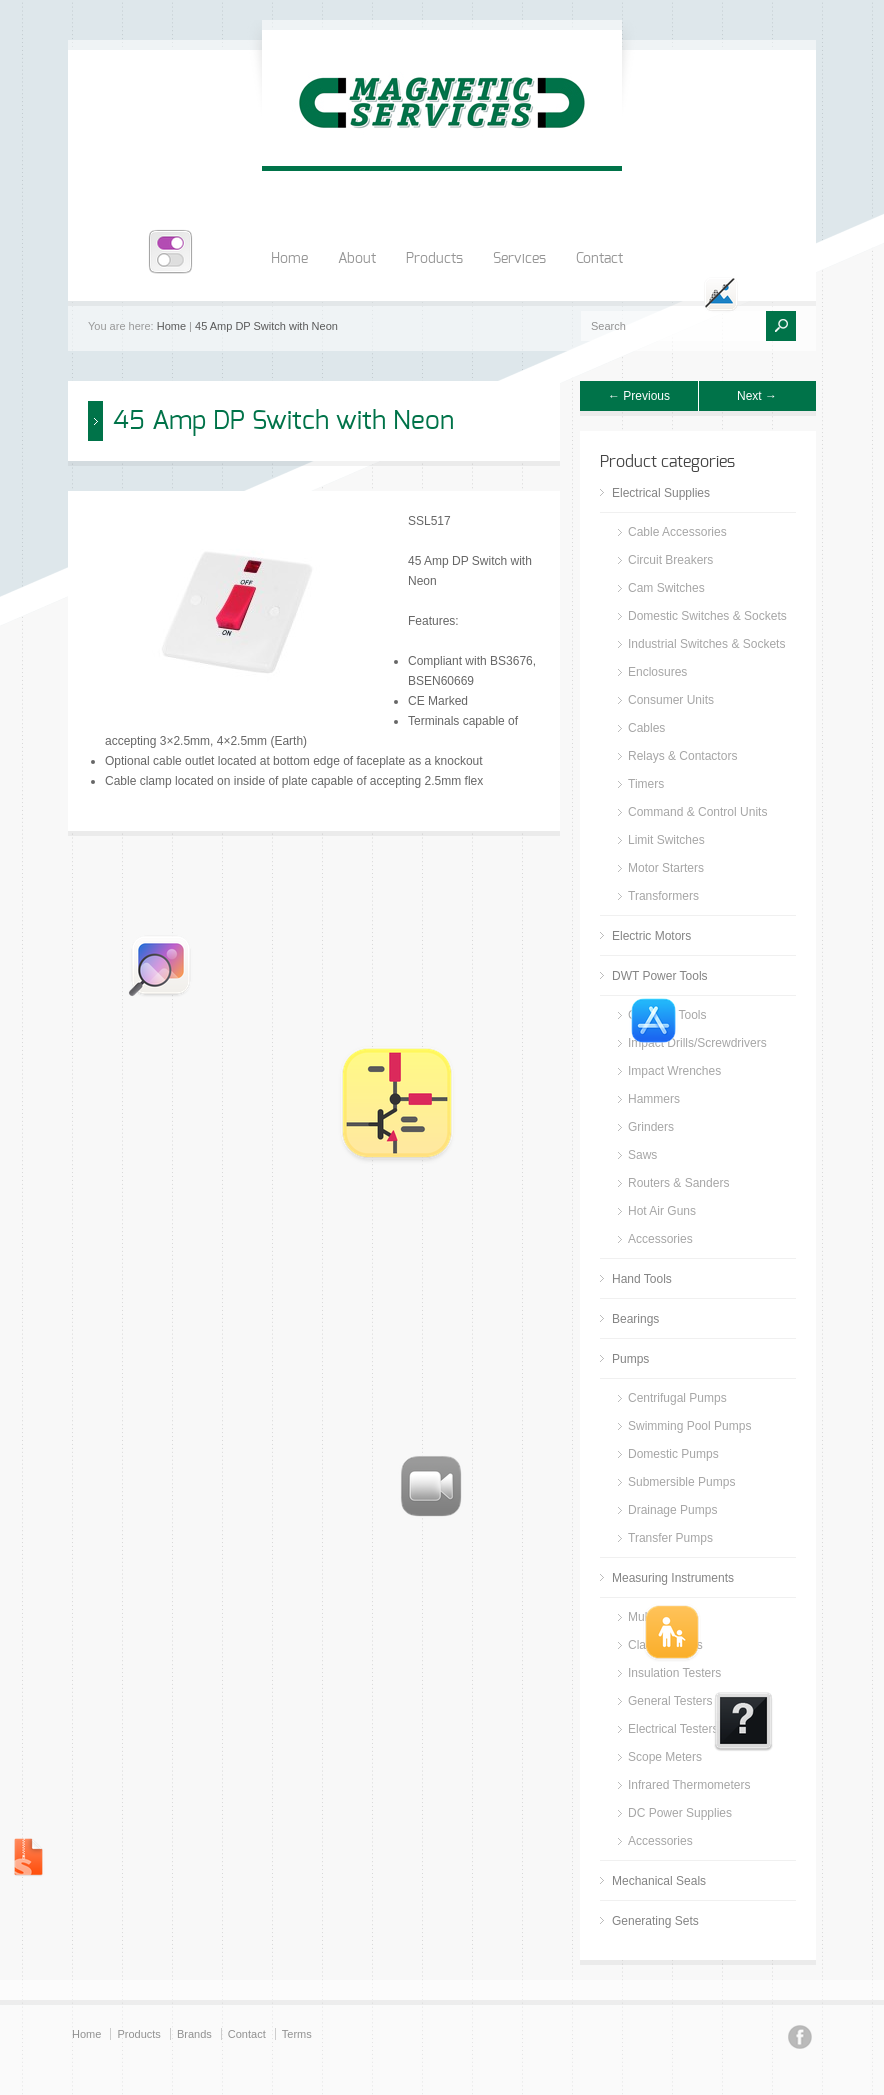 Image resolution: width=884 pixels, height=2095 pixels. Describe the element at coordinates (28, 1857) in the screenshot. I see `sogou input method skin file` at that location.